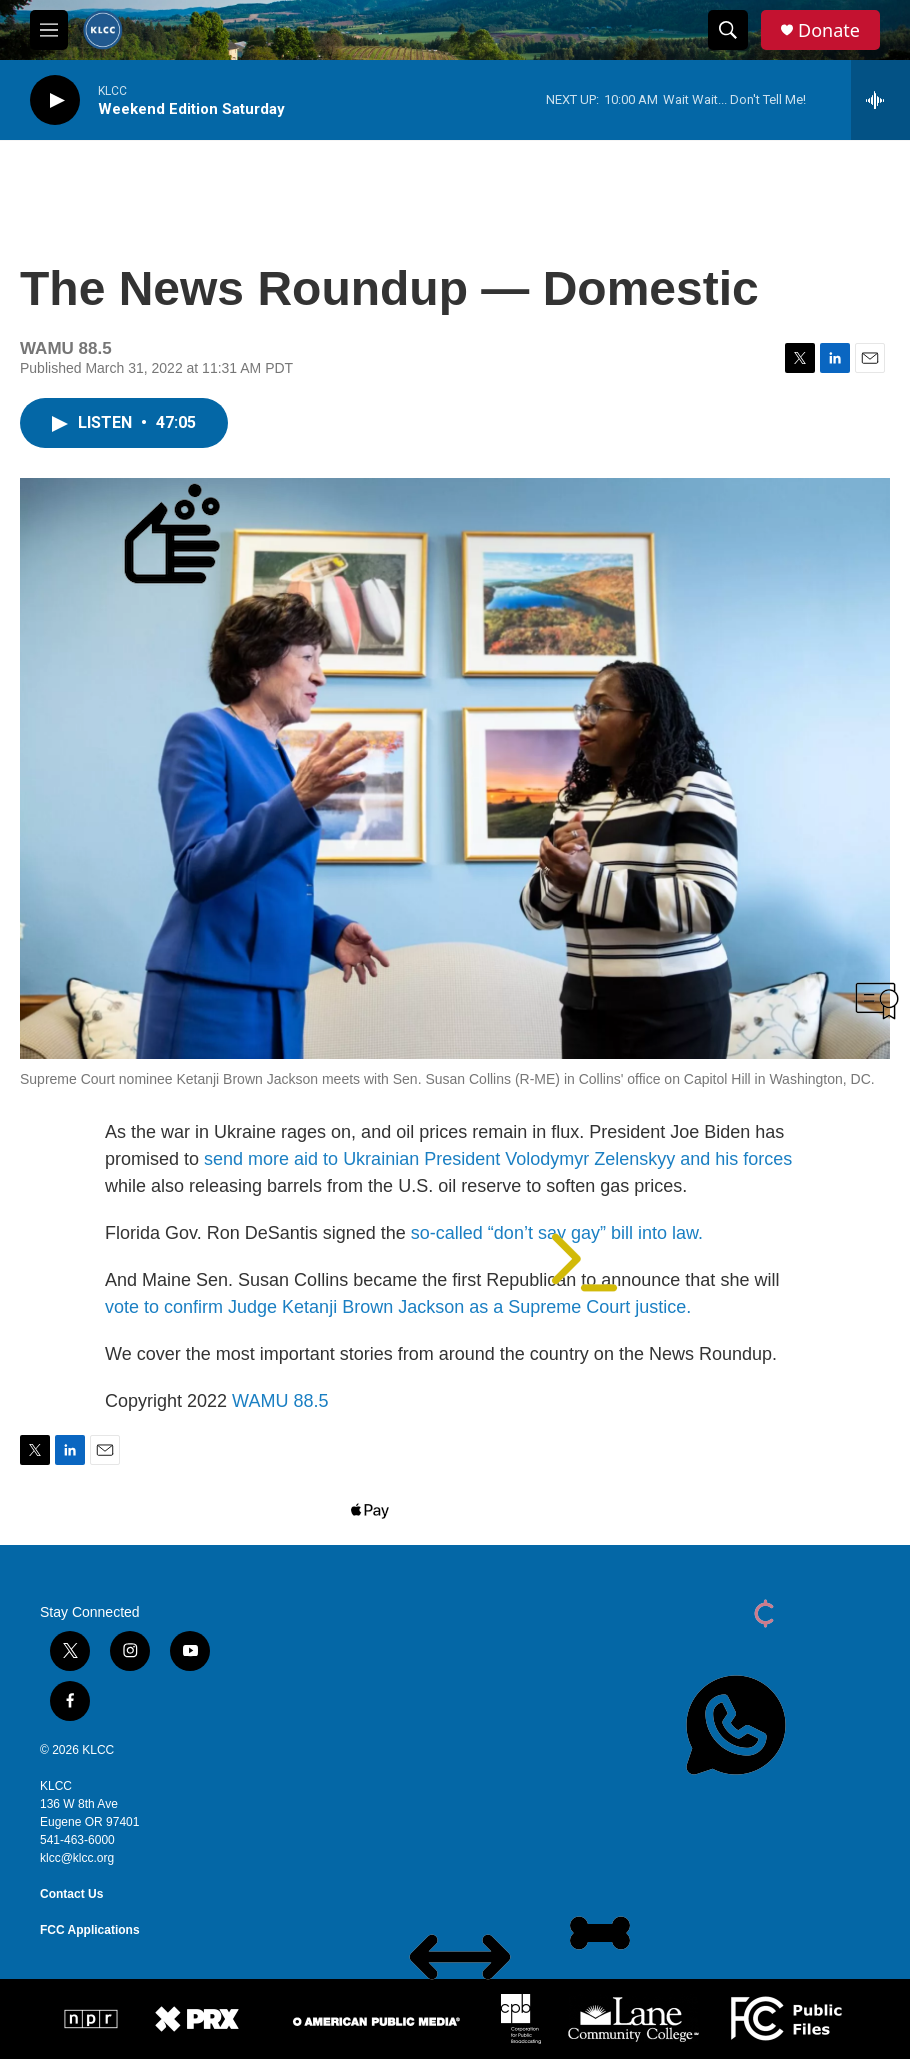 The width and height of the screenshot is (910, 2059). What do you see at coordinates (584, 1262) in the screenshot?
I see `open command line terminal` at bounding box center [584, 1262].